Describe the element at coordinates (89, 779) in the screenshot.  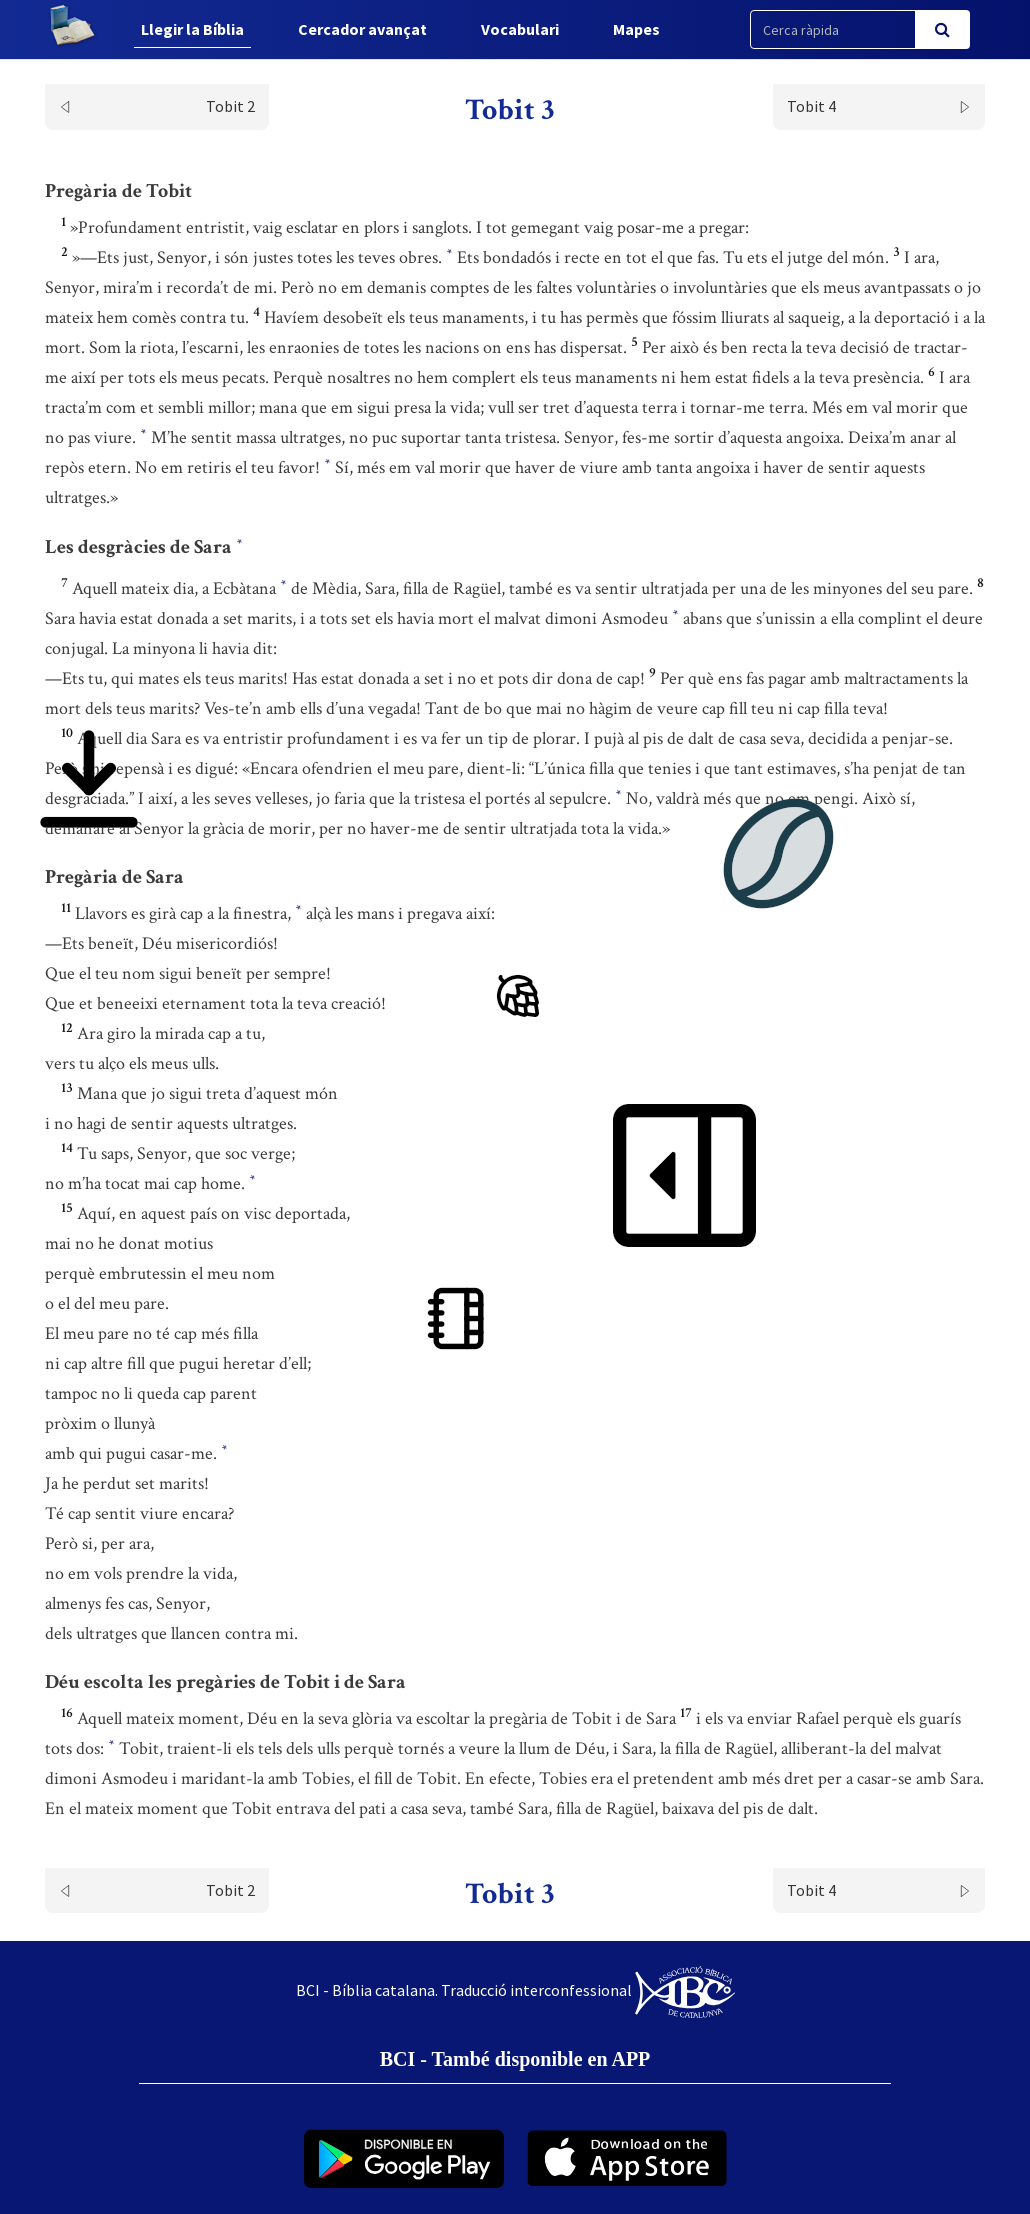
I see `download file to device` at that location.